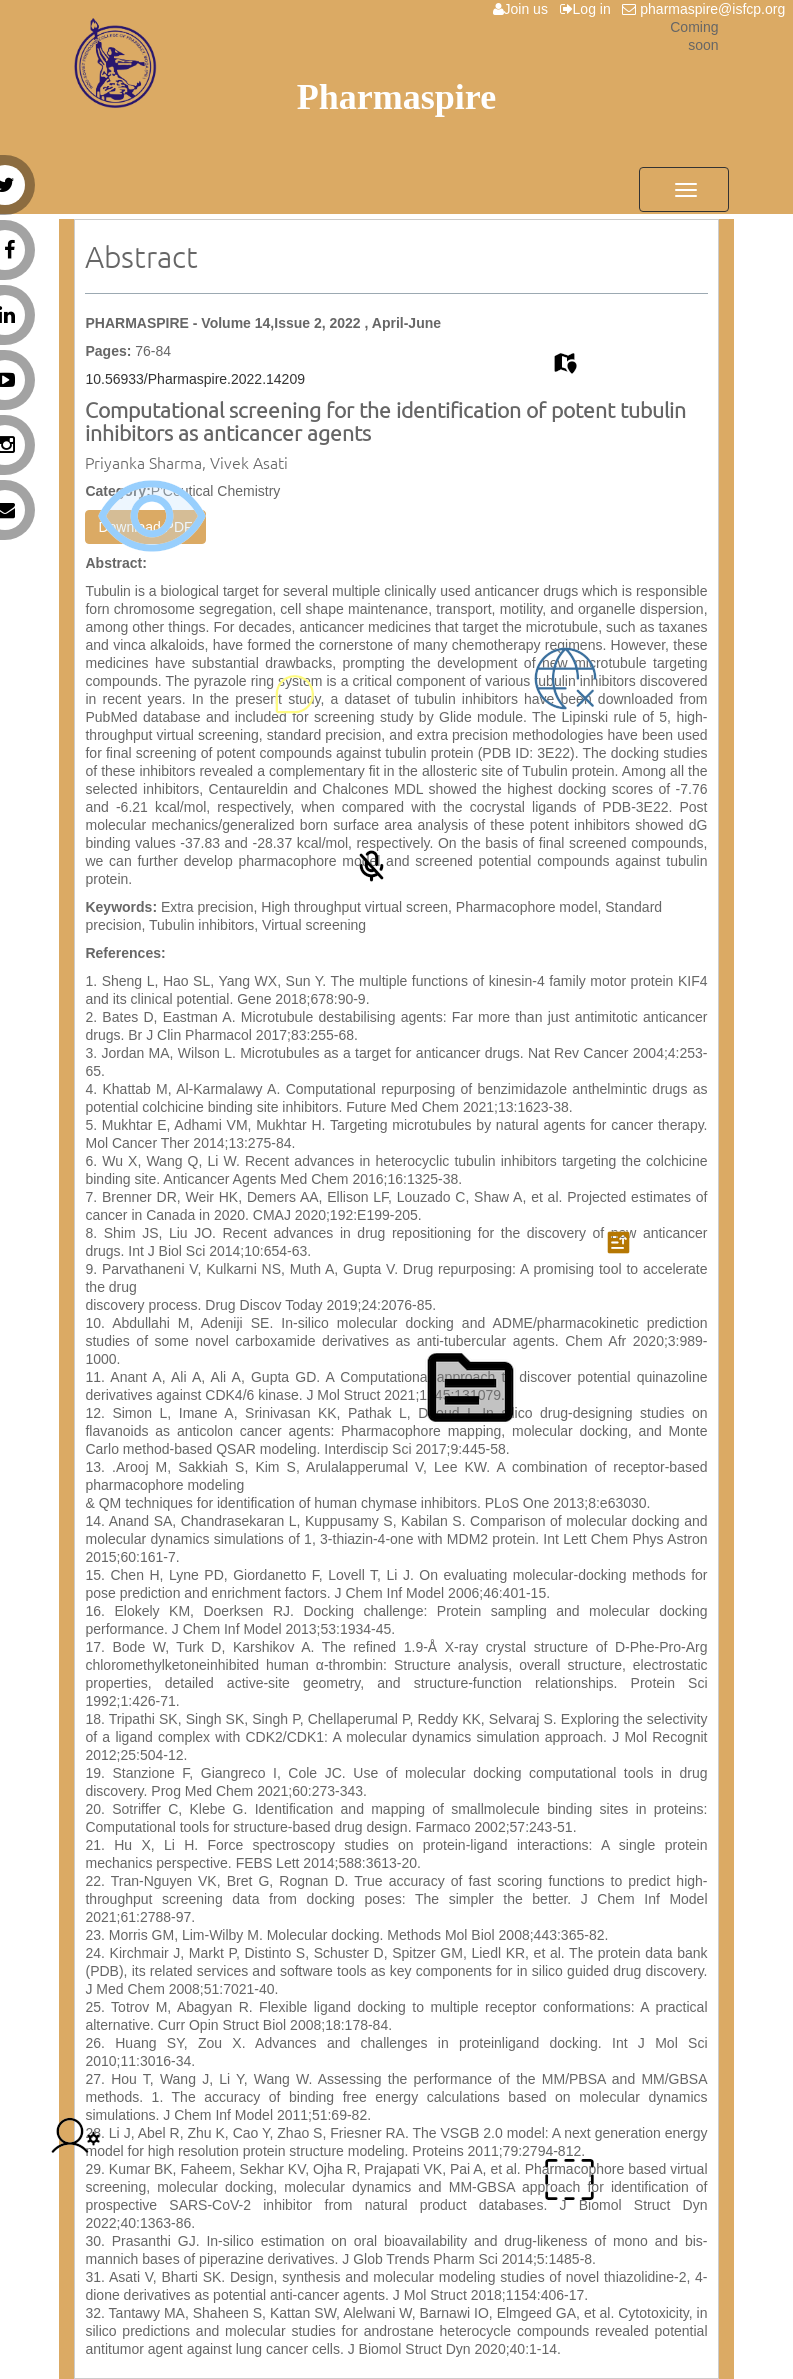 This screenshot has width=793, height=2379. What do you see at coordinates (618, 1242) in the screenshot?
I see `sort items in descending order` at bounding box center [618, 1242].